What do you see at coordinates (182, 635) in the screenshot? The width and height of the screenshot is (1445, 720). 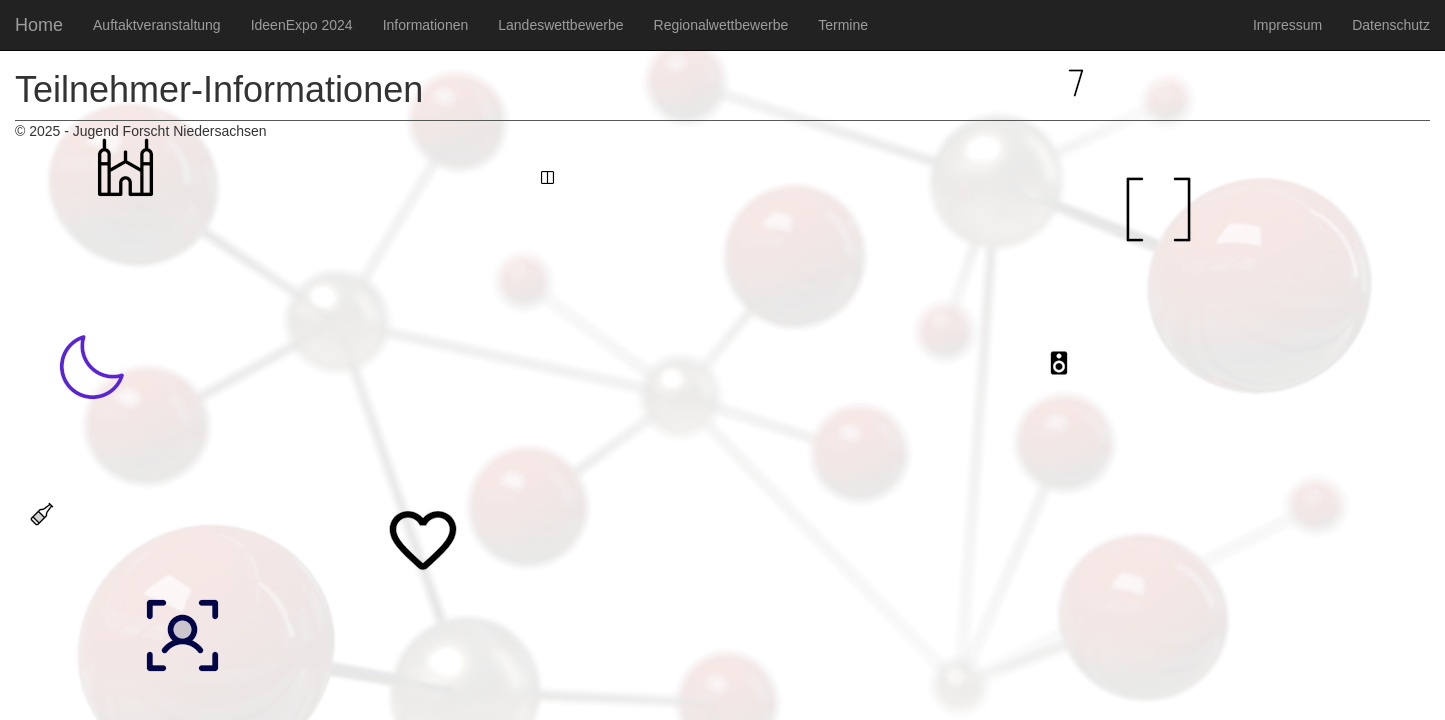 I see `focus on current user profile` at bounding box center [182, 635].